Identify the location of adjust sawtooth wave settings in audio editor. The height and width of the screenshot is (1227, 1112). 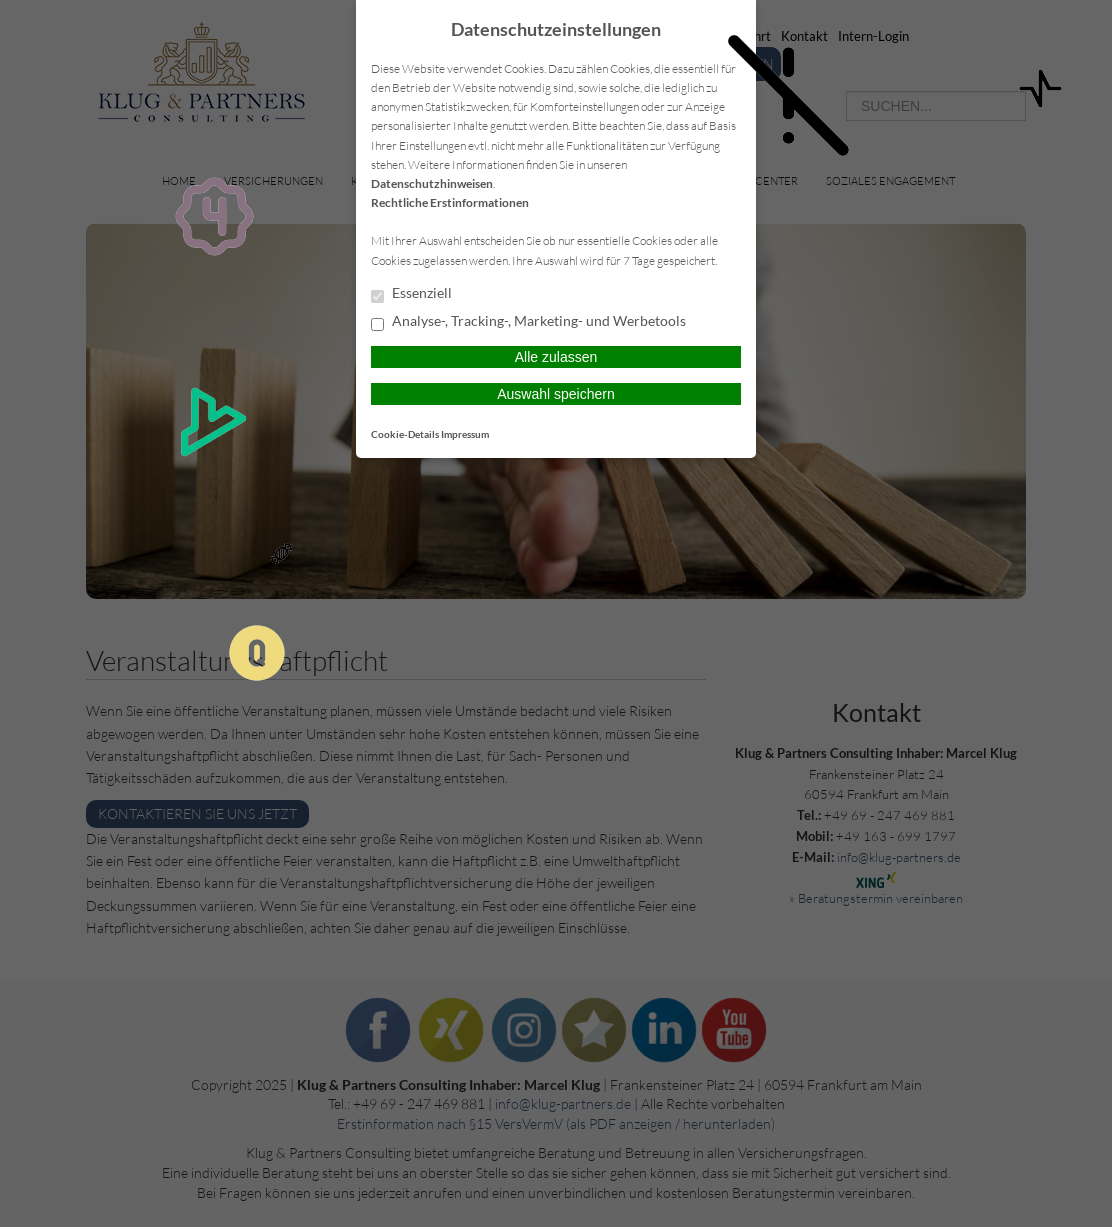
(1040, 88).